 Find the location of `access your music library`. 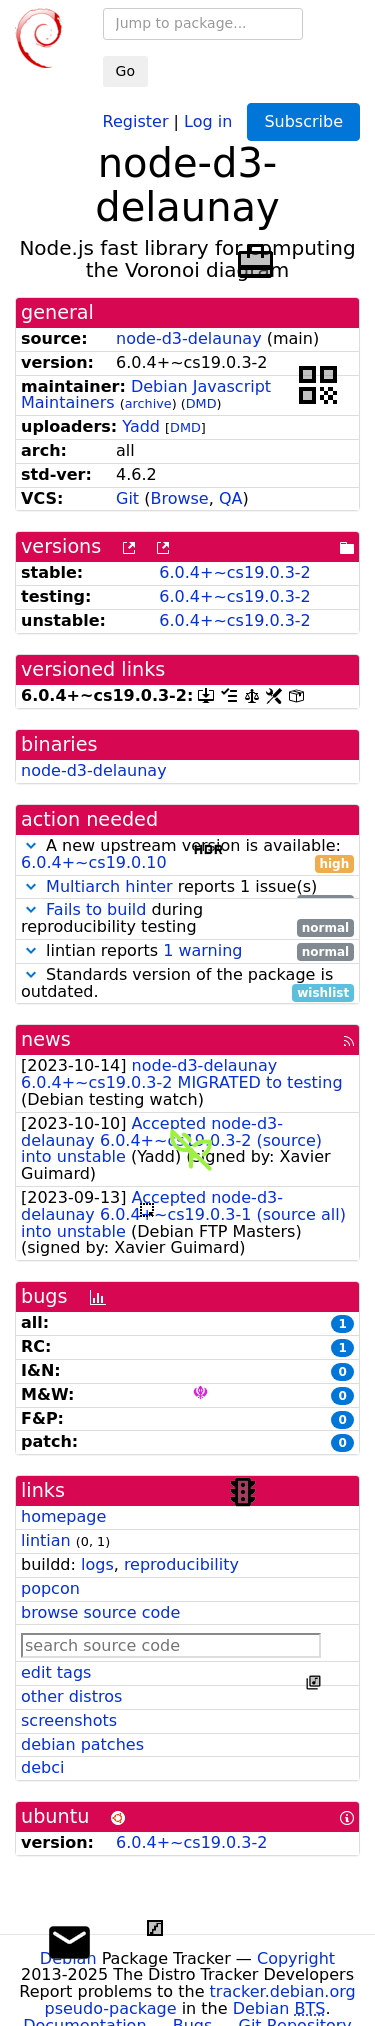

access your music library is located at coordinates (313, 1682).